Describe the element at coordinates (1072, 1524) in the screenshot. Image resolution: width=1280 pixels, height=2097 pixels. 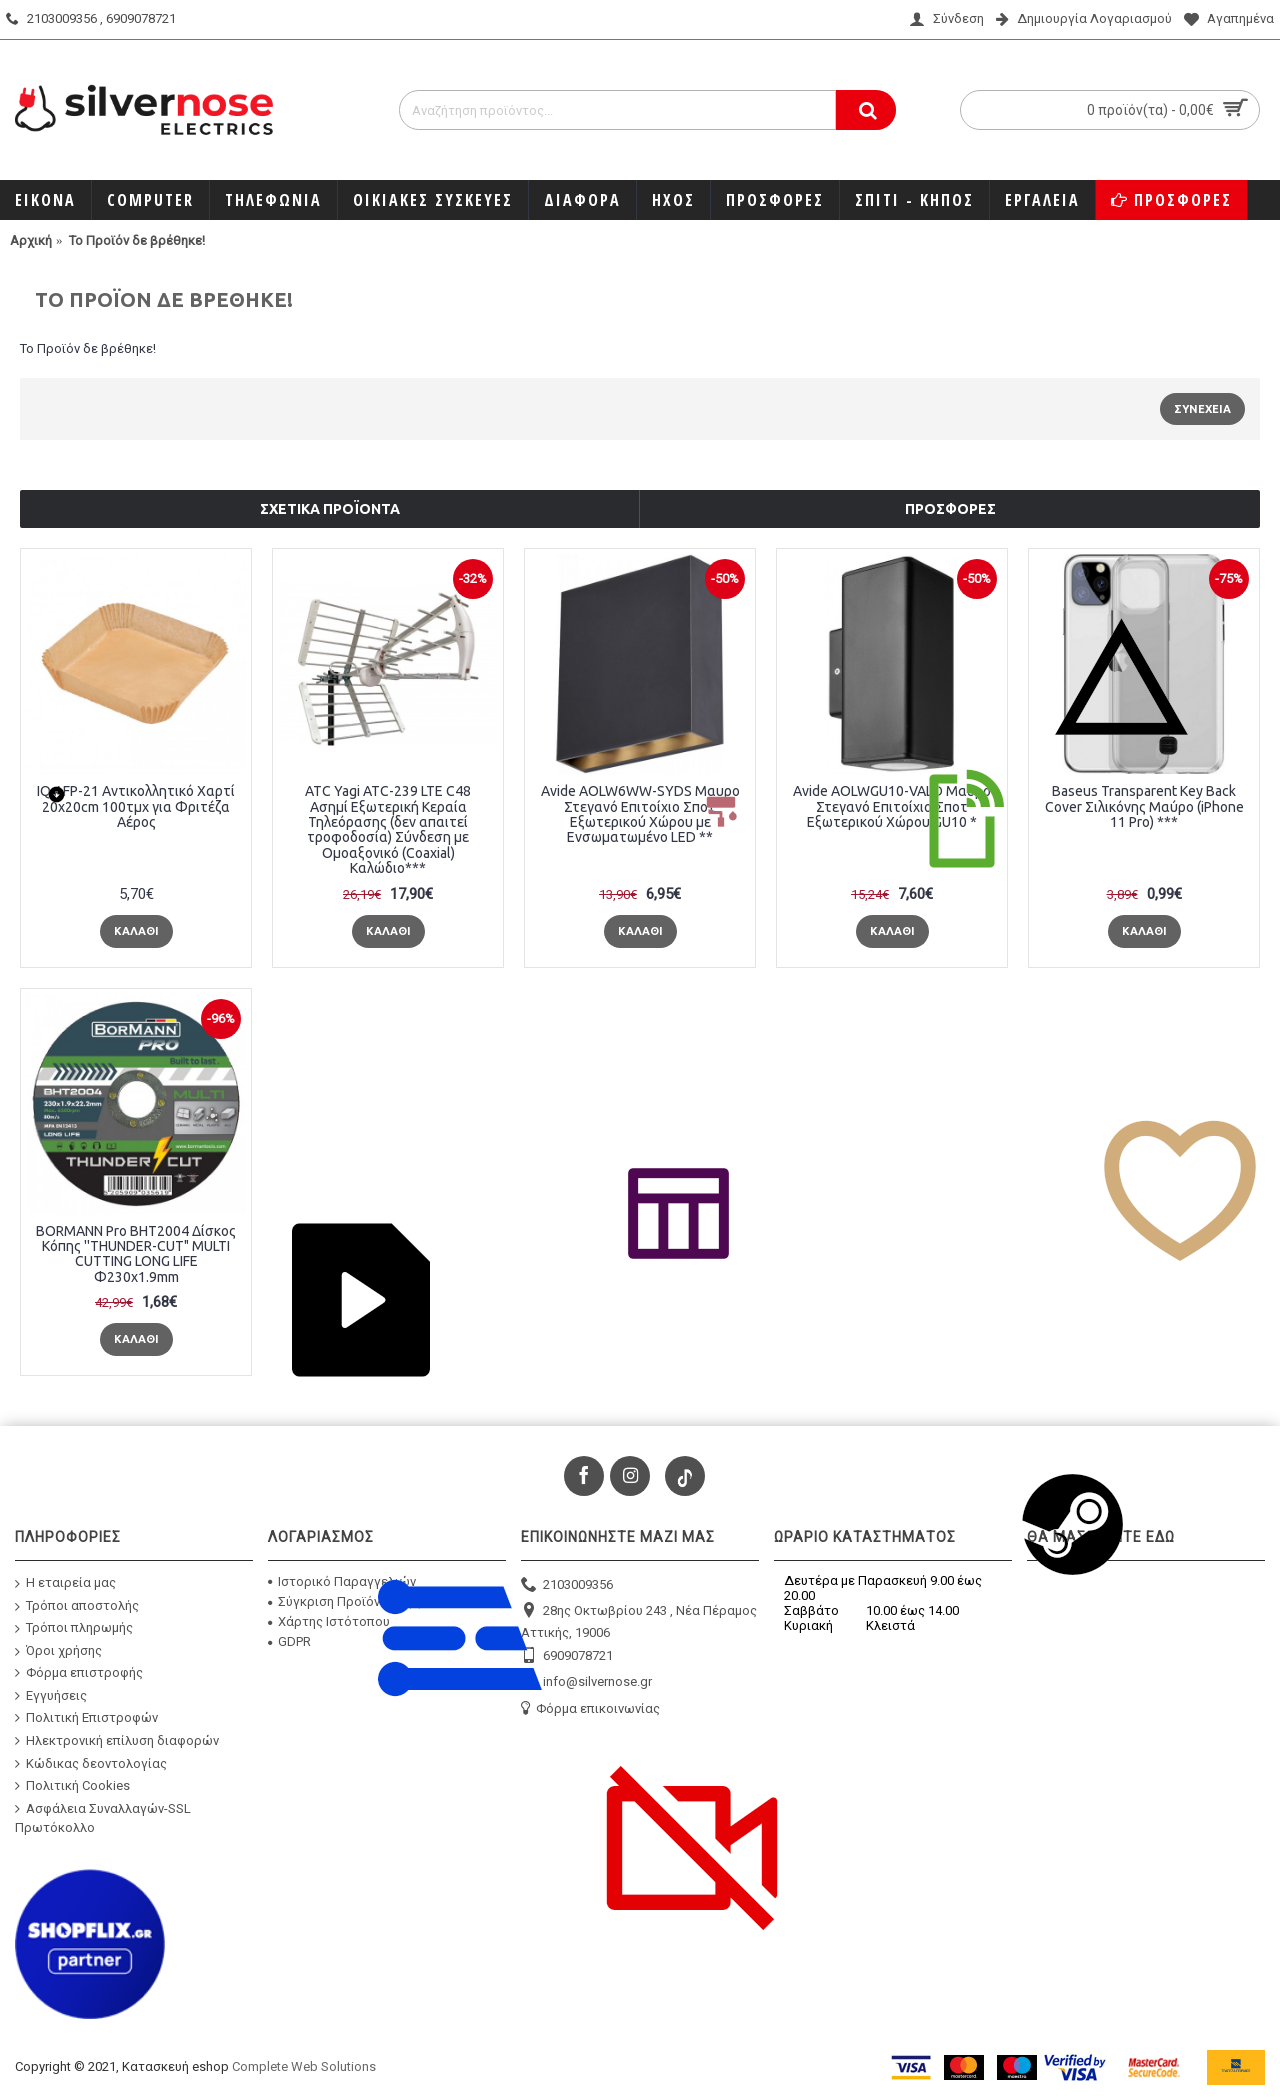
I see `open Steam gaming platform` at that location.